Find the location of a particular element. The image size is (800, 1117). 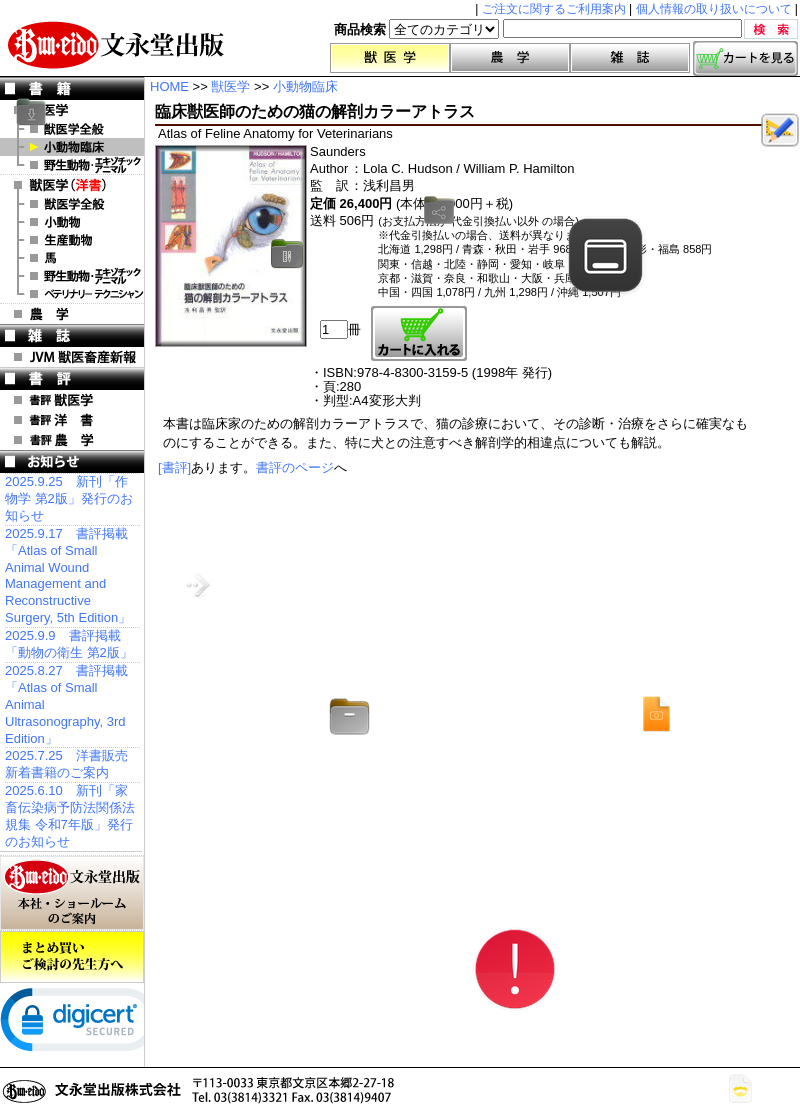

open desktop and screen saver preferences is located at coordinates (605, 256).